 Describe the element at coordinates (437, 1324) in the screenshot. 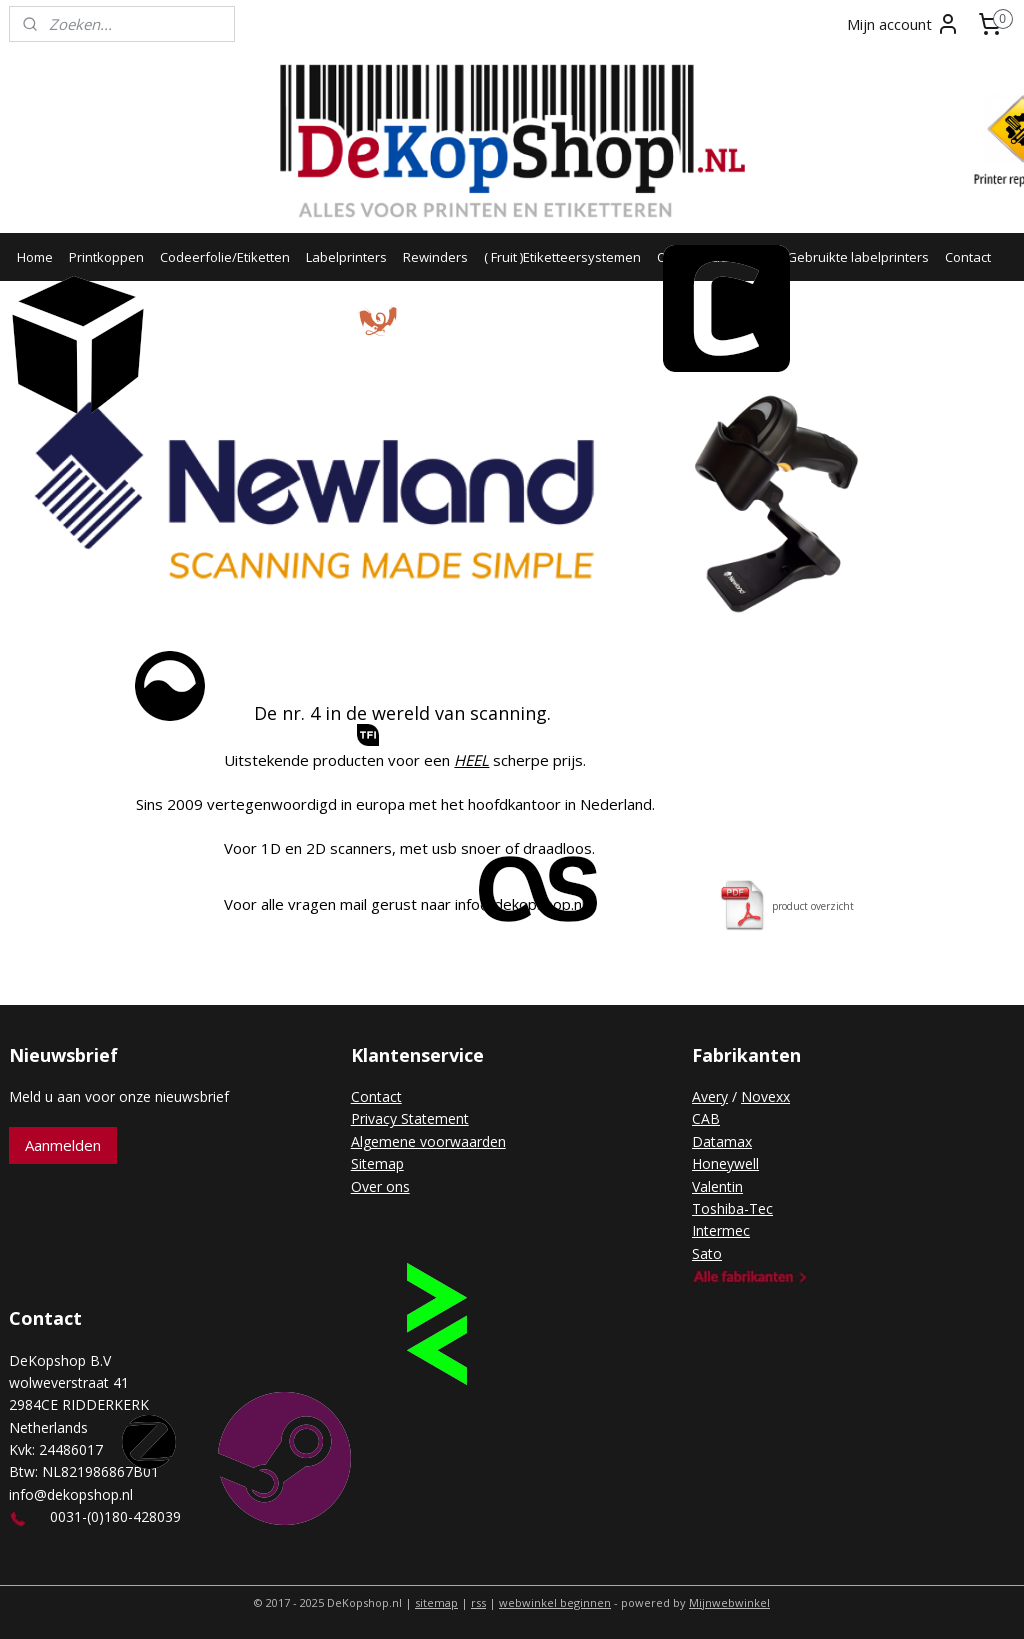

I see `playcanvas game engine logo` at that location.